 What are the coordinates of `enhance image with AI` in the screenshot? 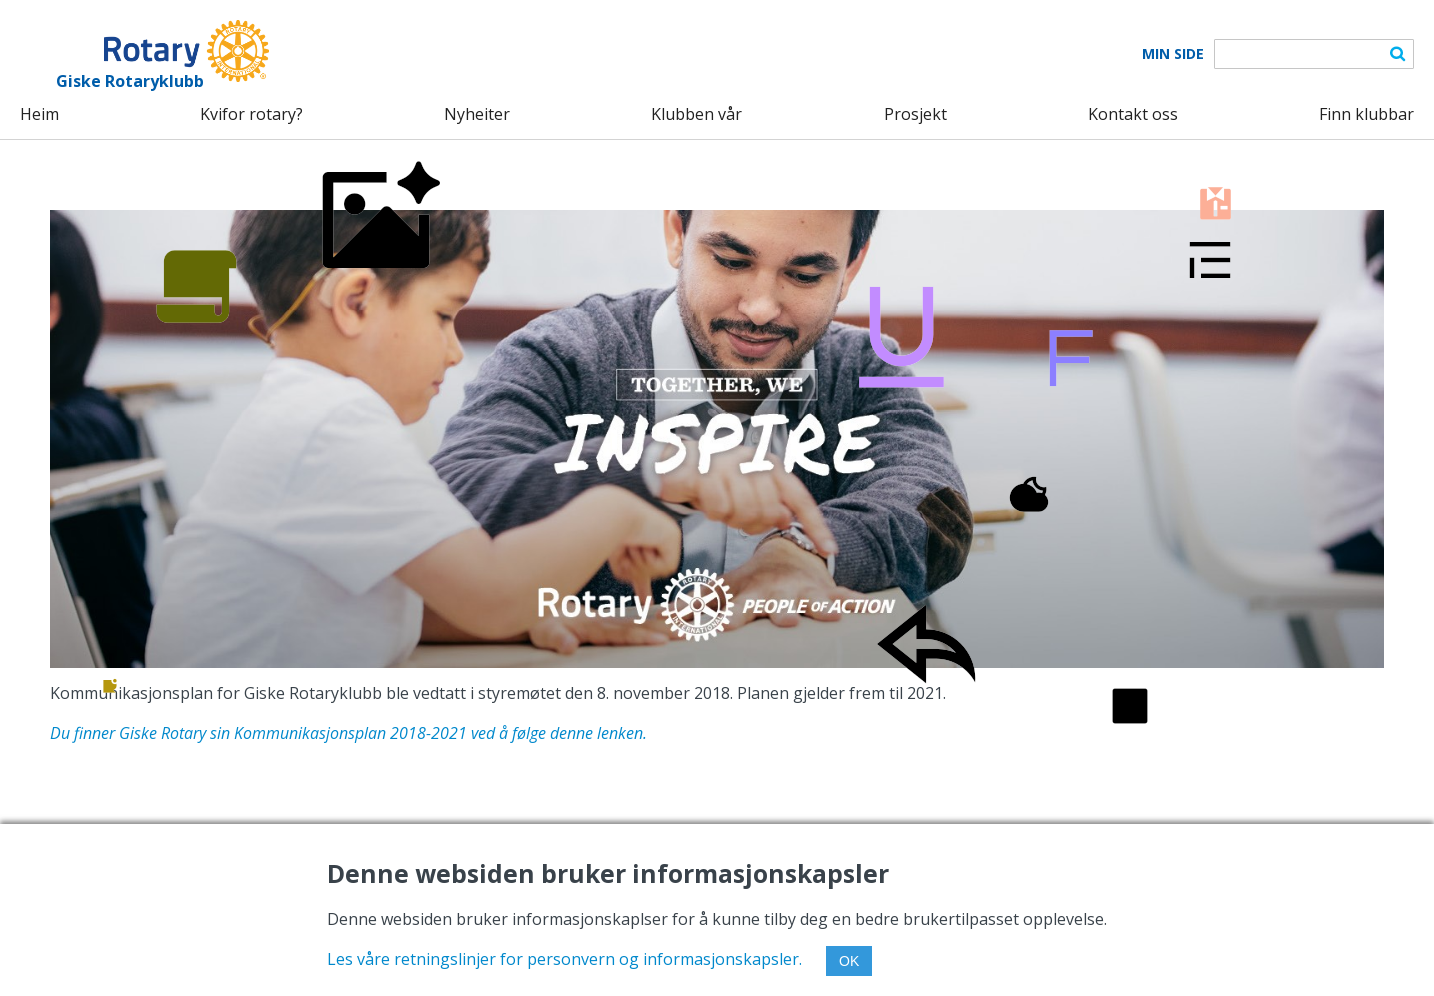 It's located at (376, 220).